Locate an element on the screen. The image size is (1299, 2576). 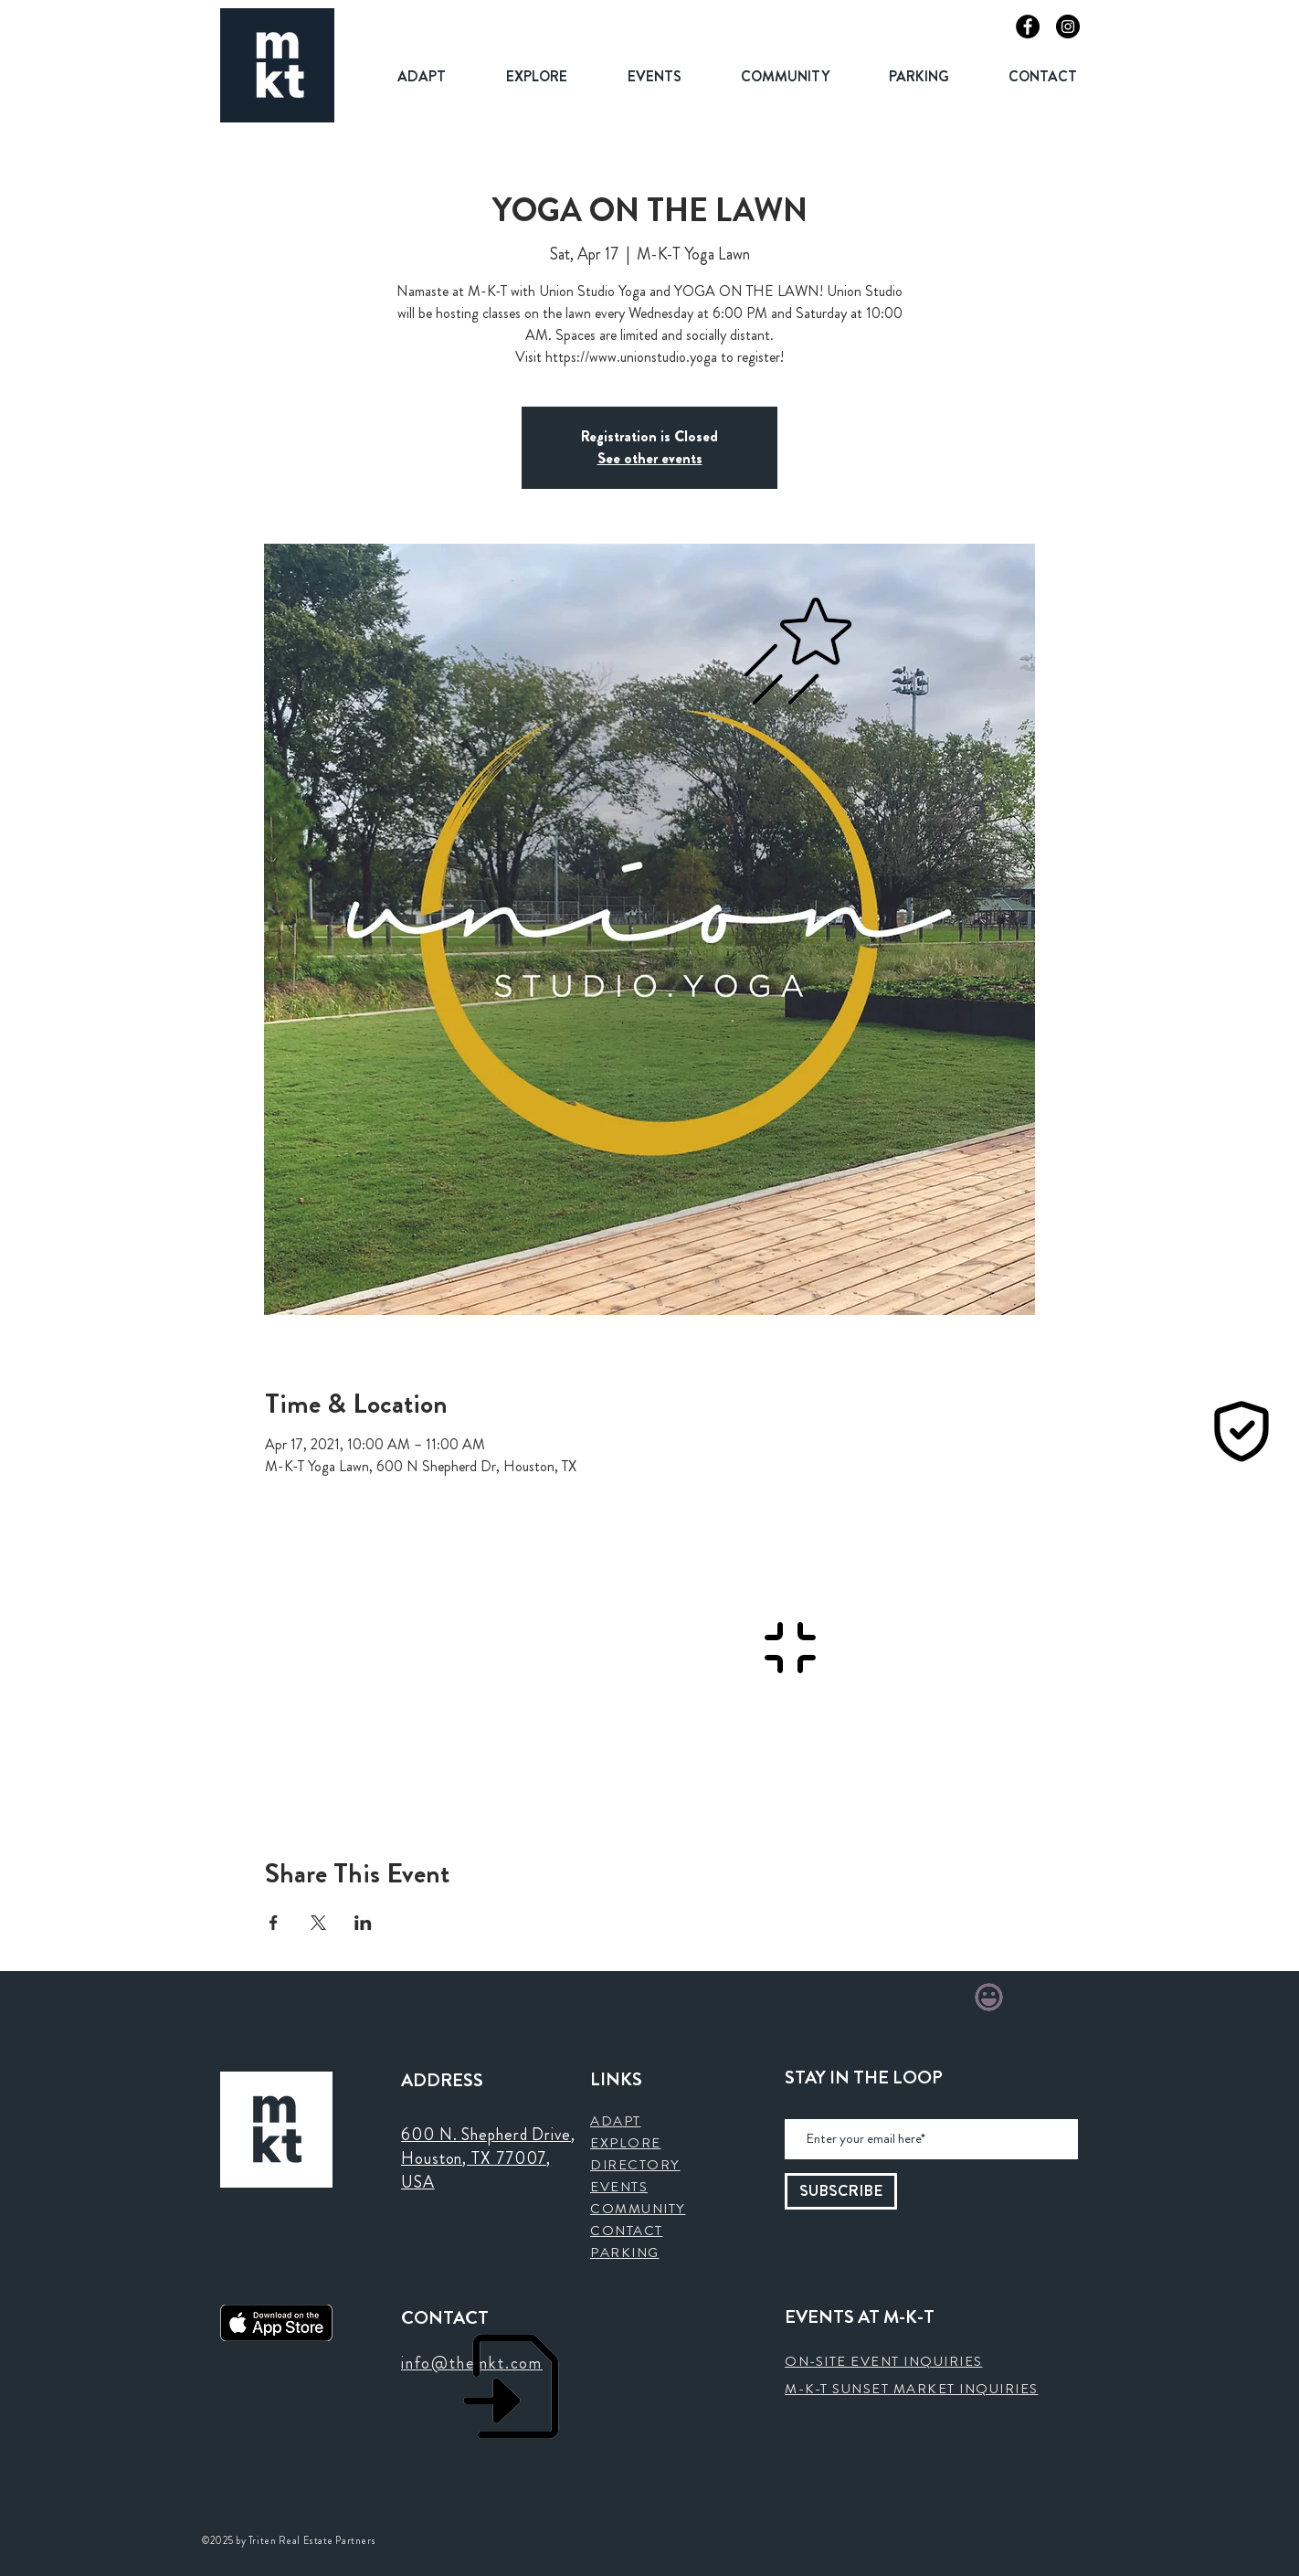
indicates verified security or protection status is located at coordinates (1241, 1432).